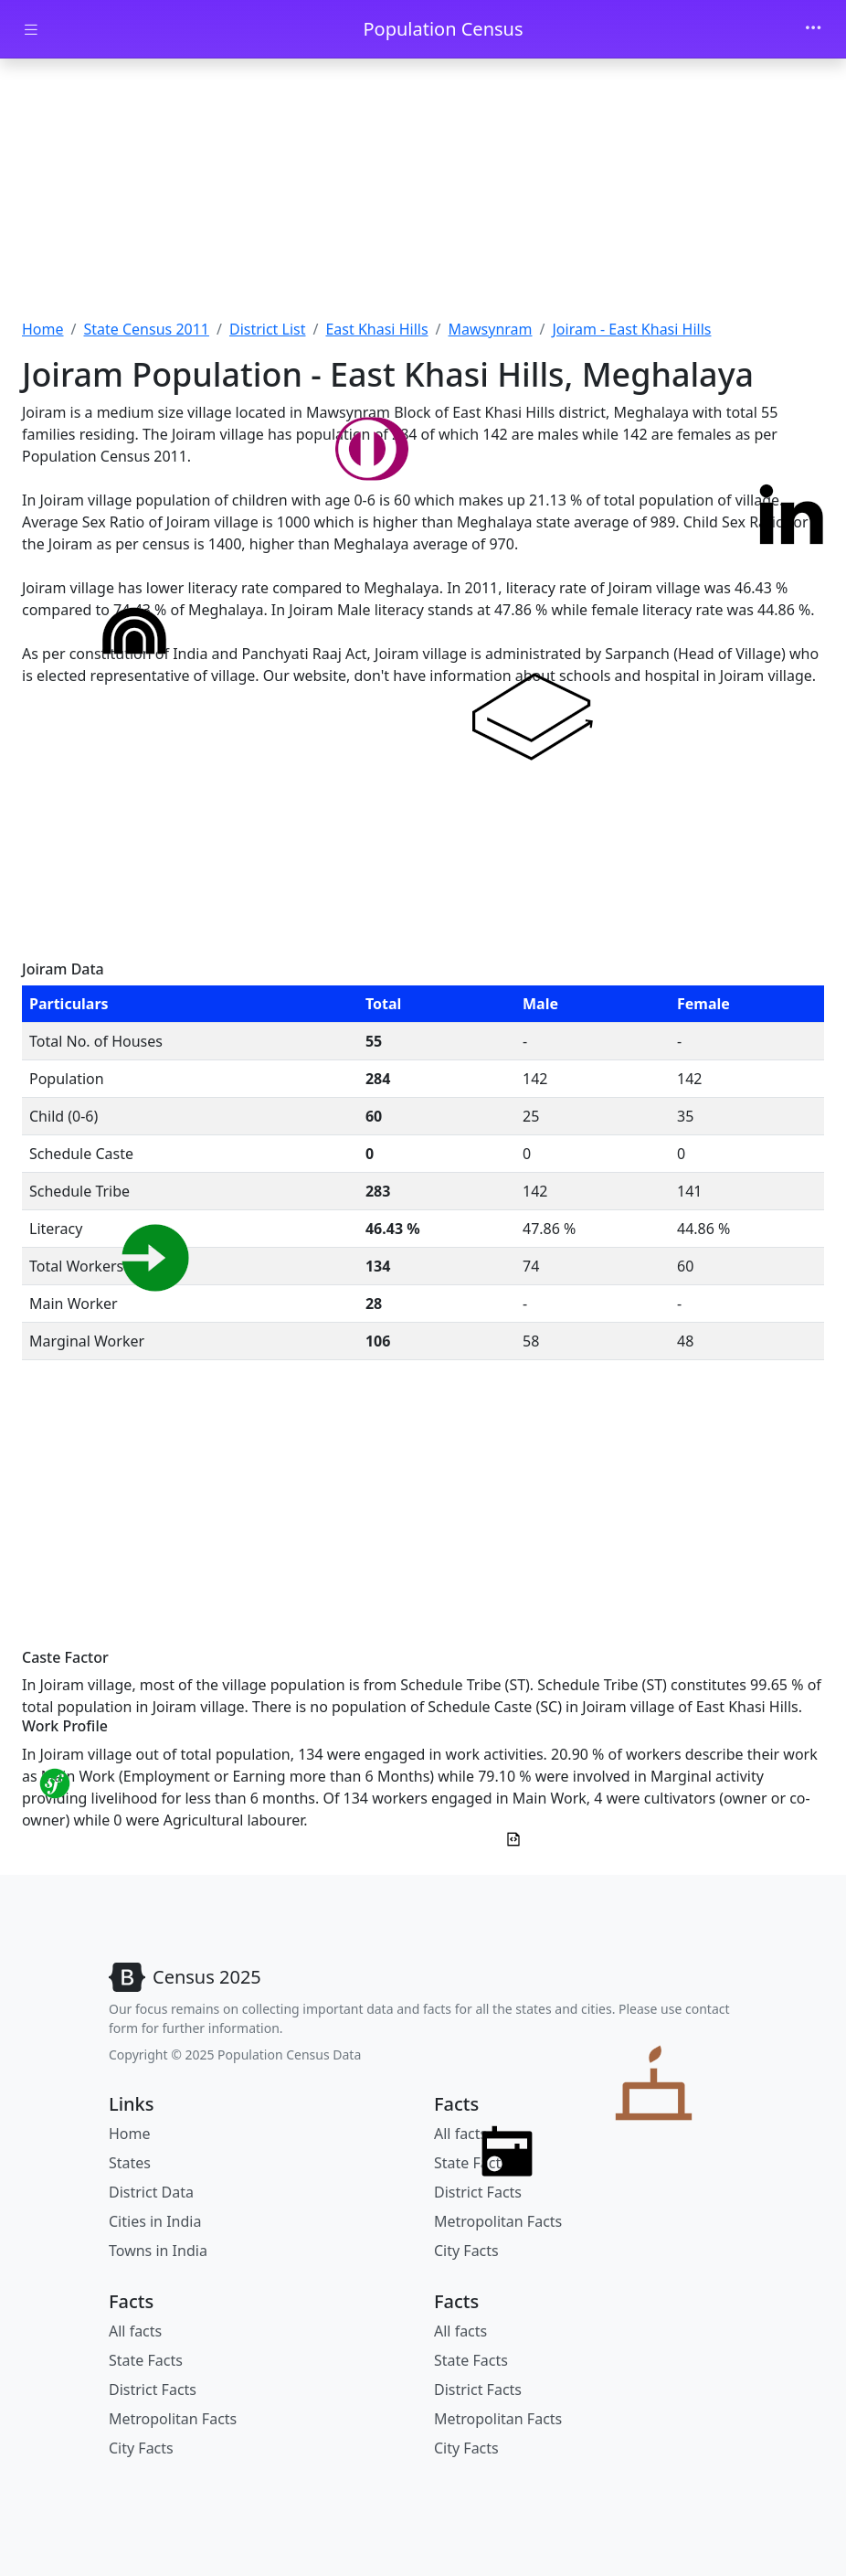 The width and height of the screenshot is (846, 2576). Describe the element at coordinates (55, 1783) in the screenshot. I see `symfony framework logo` at that location.